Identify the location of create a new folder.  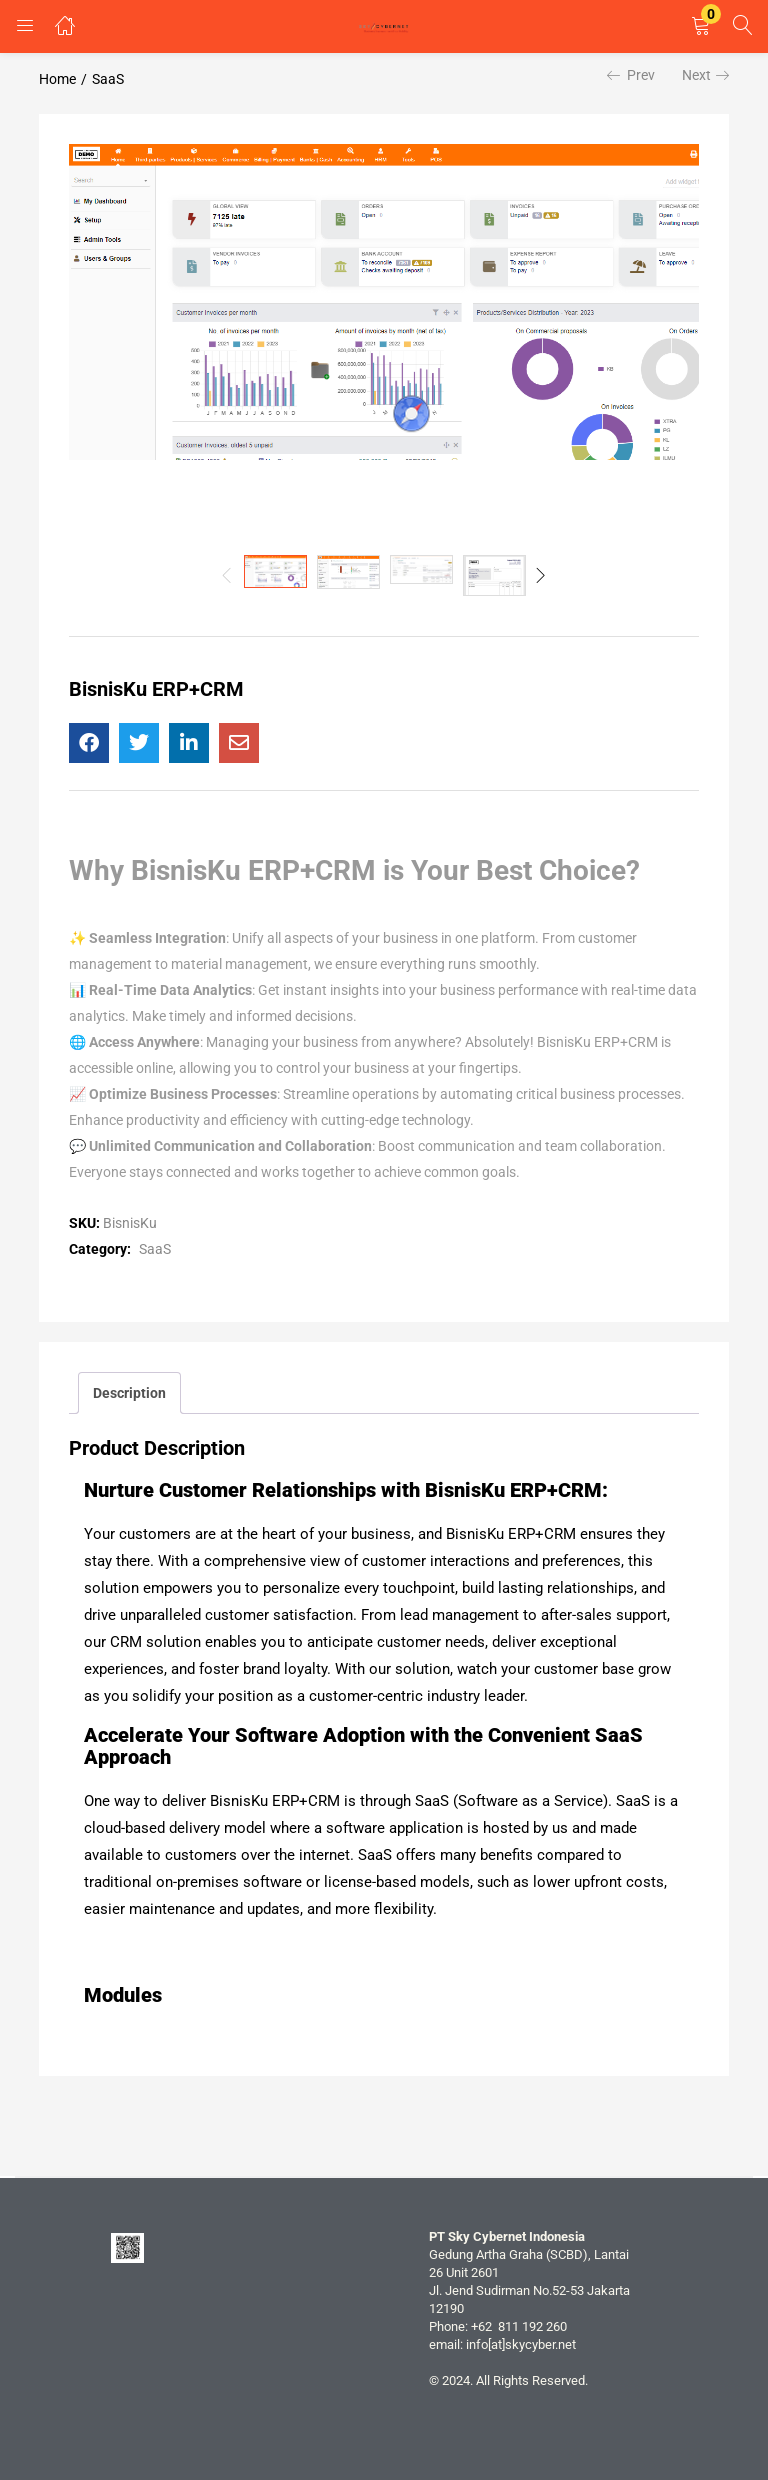
(320, 370).